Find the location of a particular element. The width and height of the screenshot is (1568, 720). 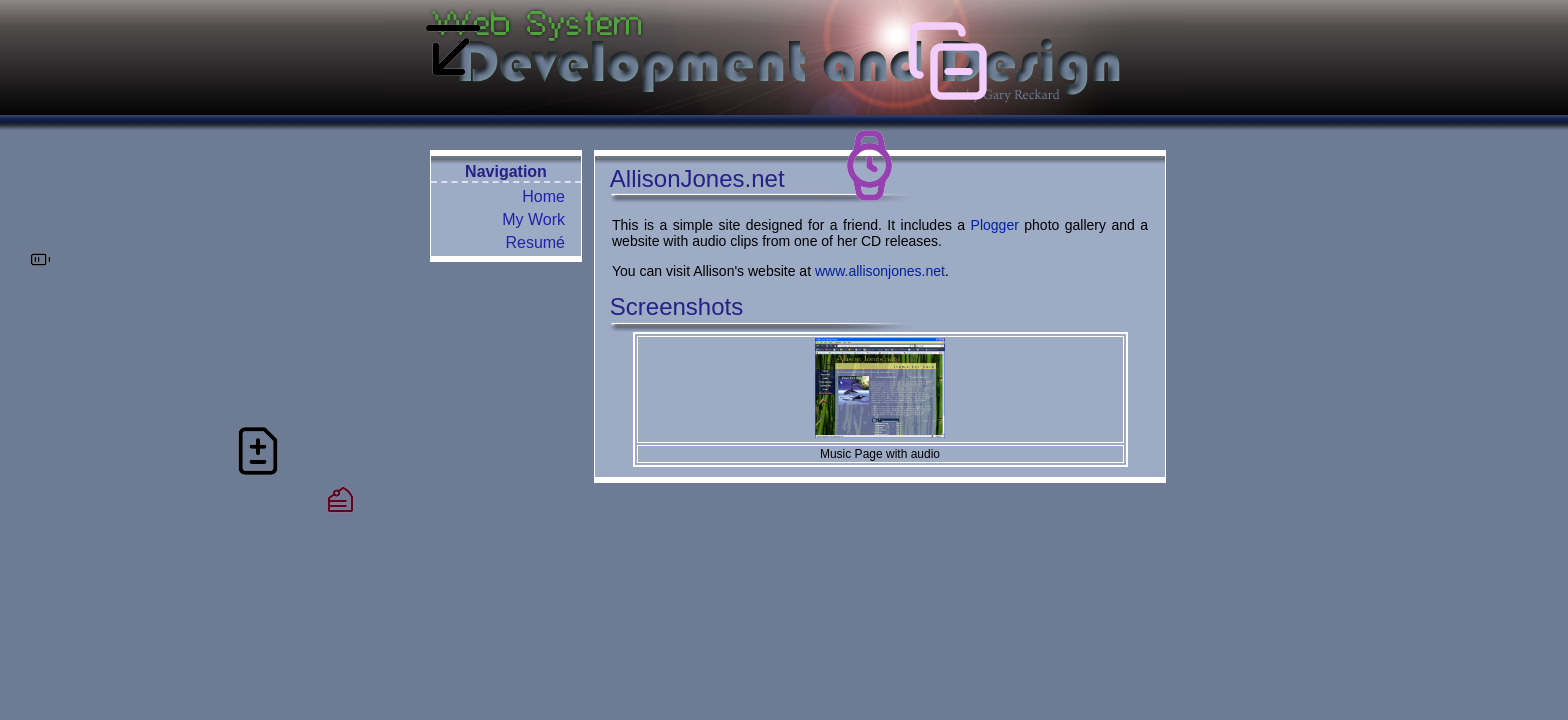

indicates medium battery level is located at coordinates (40, 259).